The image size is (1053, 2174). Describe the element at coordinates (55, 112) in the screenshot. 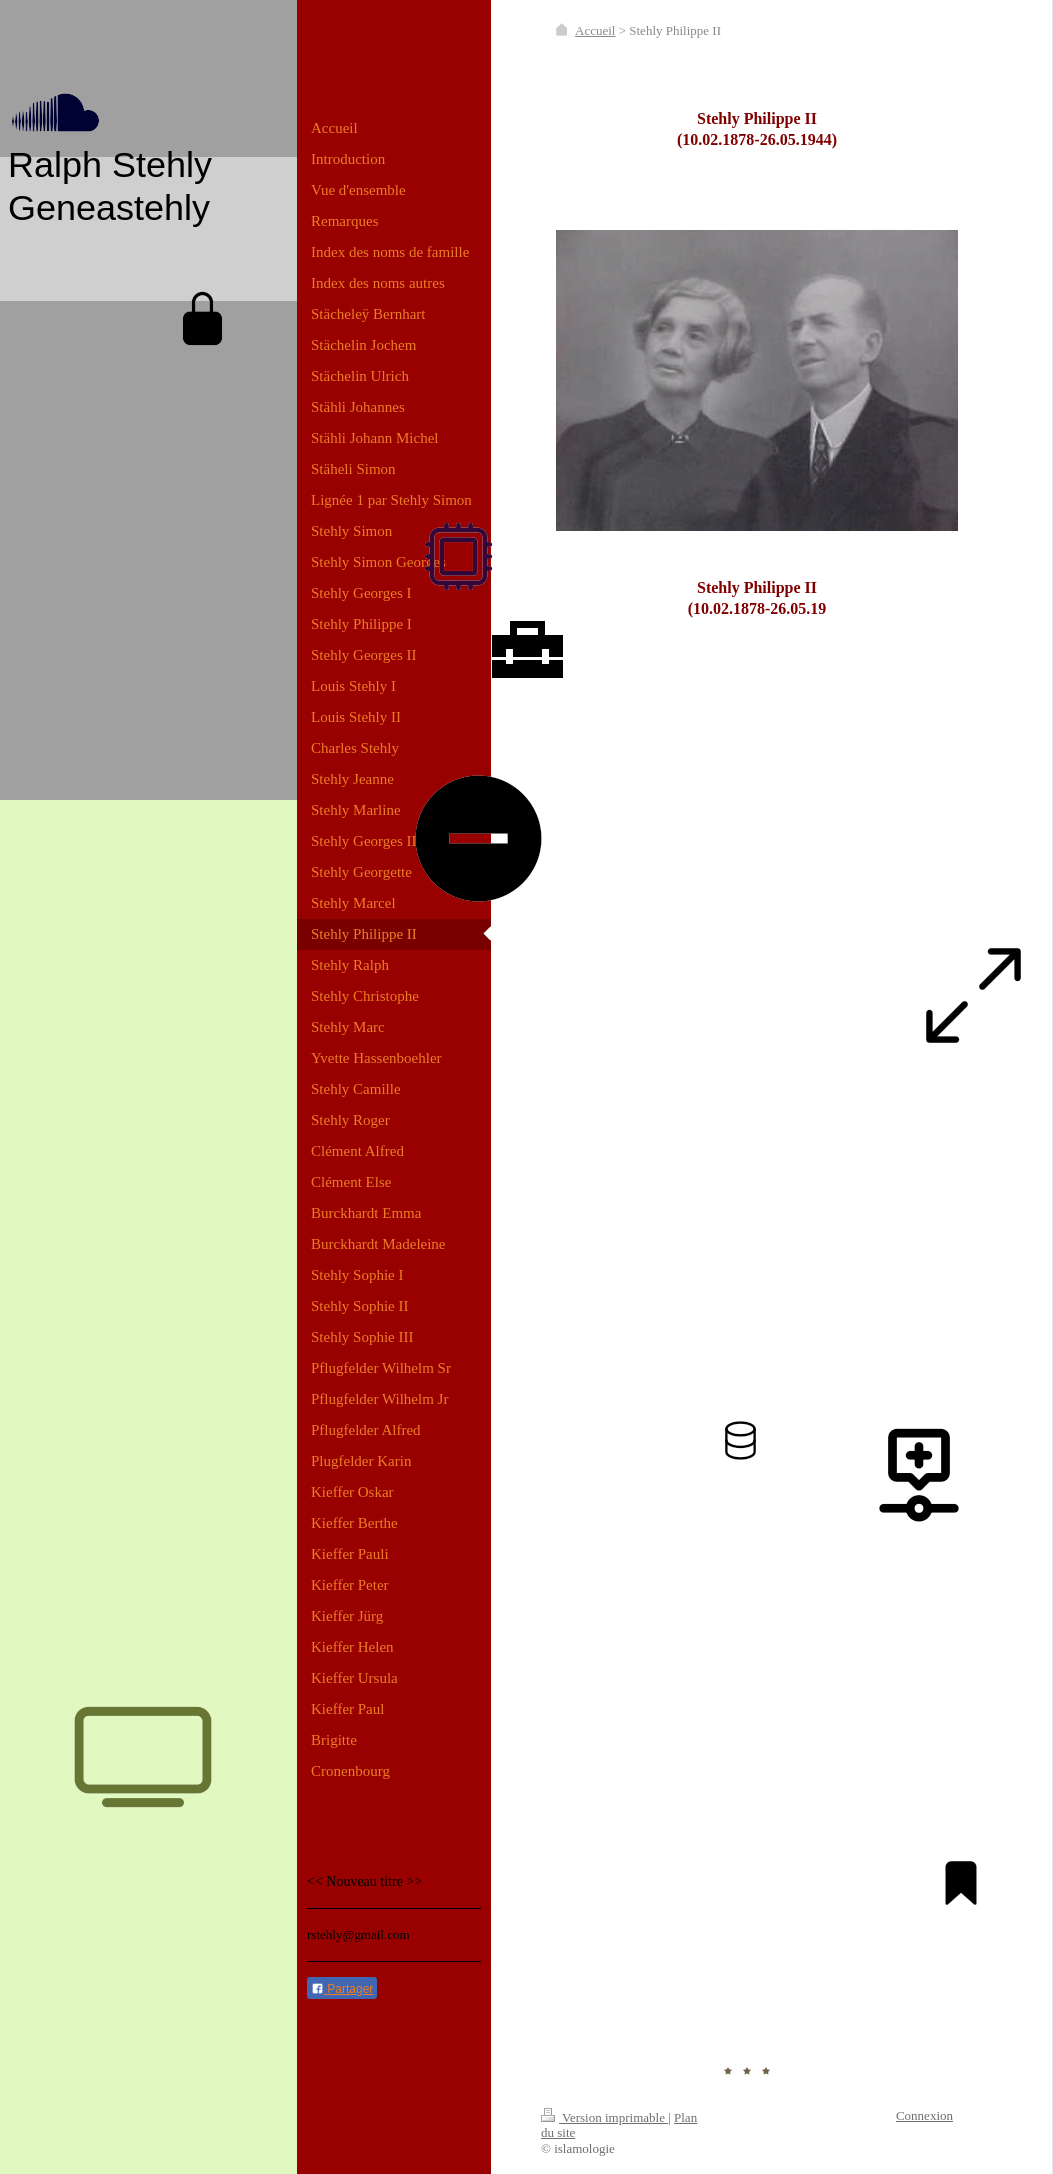

I see `open SoundCloud app` at that location.